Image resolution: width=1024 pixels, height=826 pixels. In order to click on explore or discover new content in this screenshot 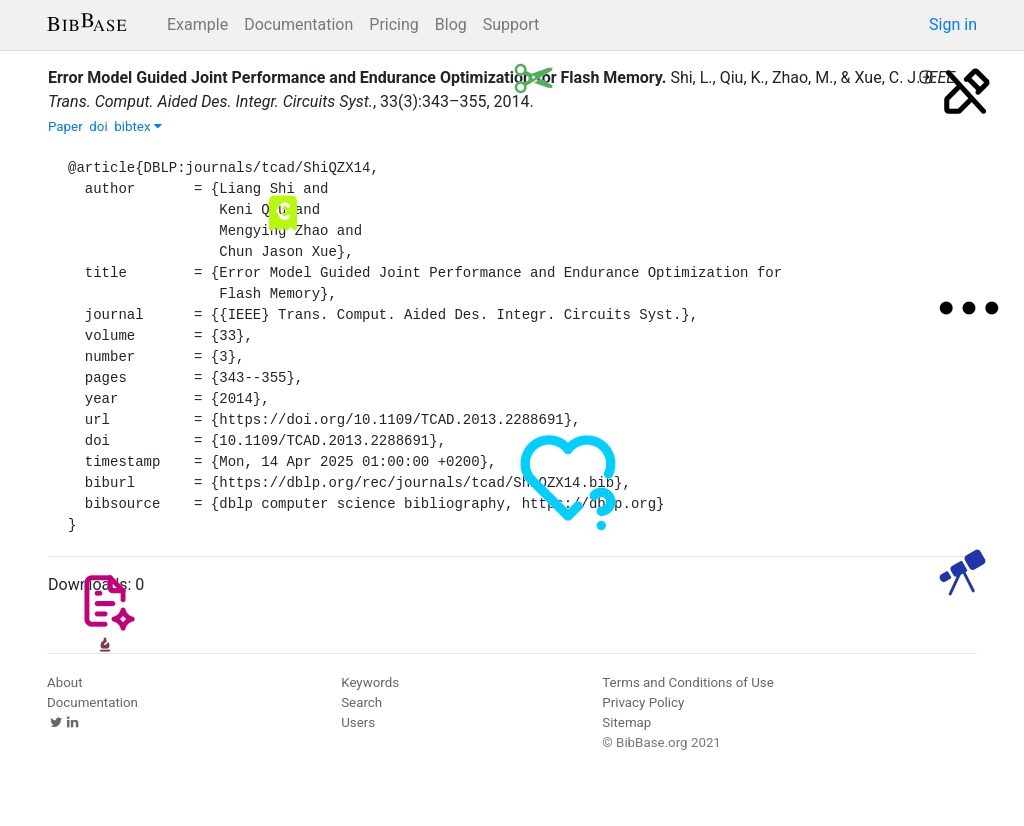, I will do `click(962, 572)`.